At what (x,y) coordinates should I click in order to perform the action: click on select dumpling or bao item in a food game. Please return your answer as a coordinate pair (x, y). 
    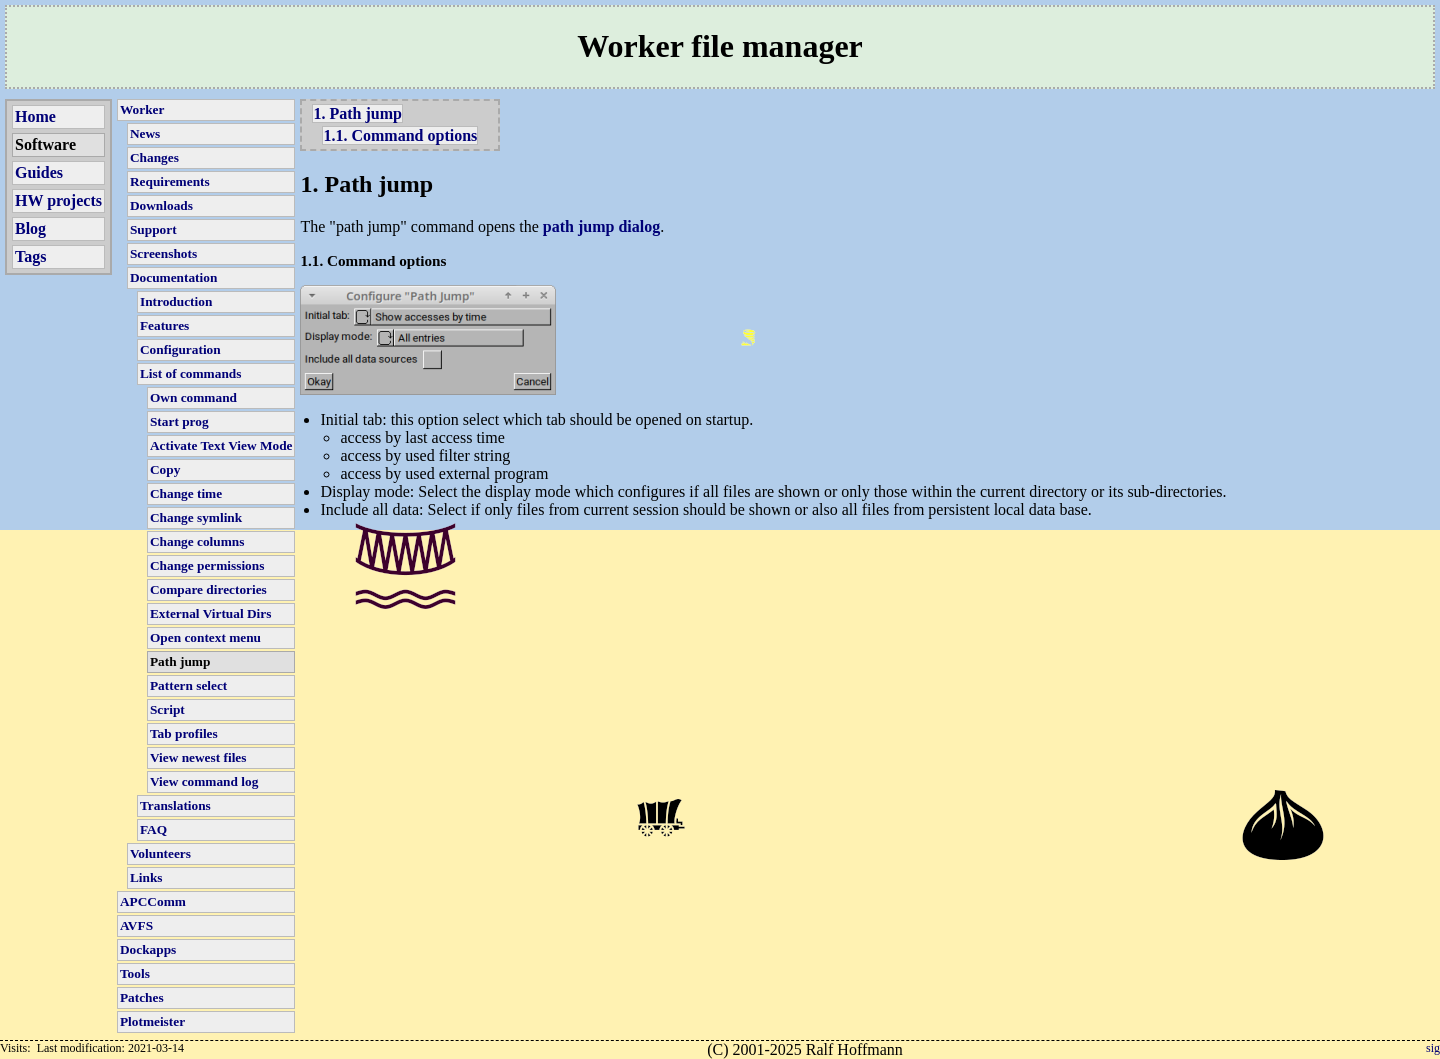
    Looking at the image, I should click on (1283, 825).